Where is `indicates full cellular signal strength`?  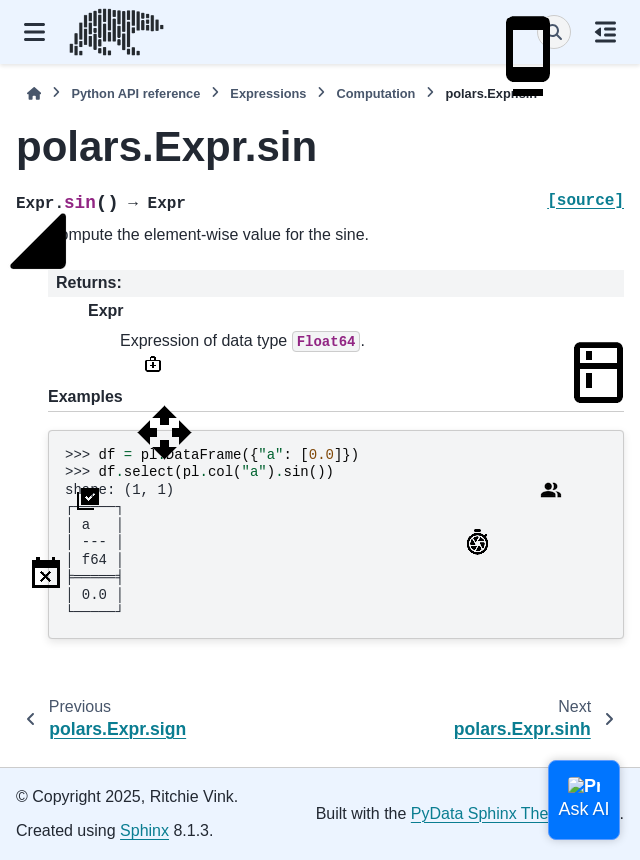
indicates full cellular signal strength is located at coordinates (36, 239).